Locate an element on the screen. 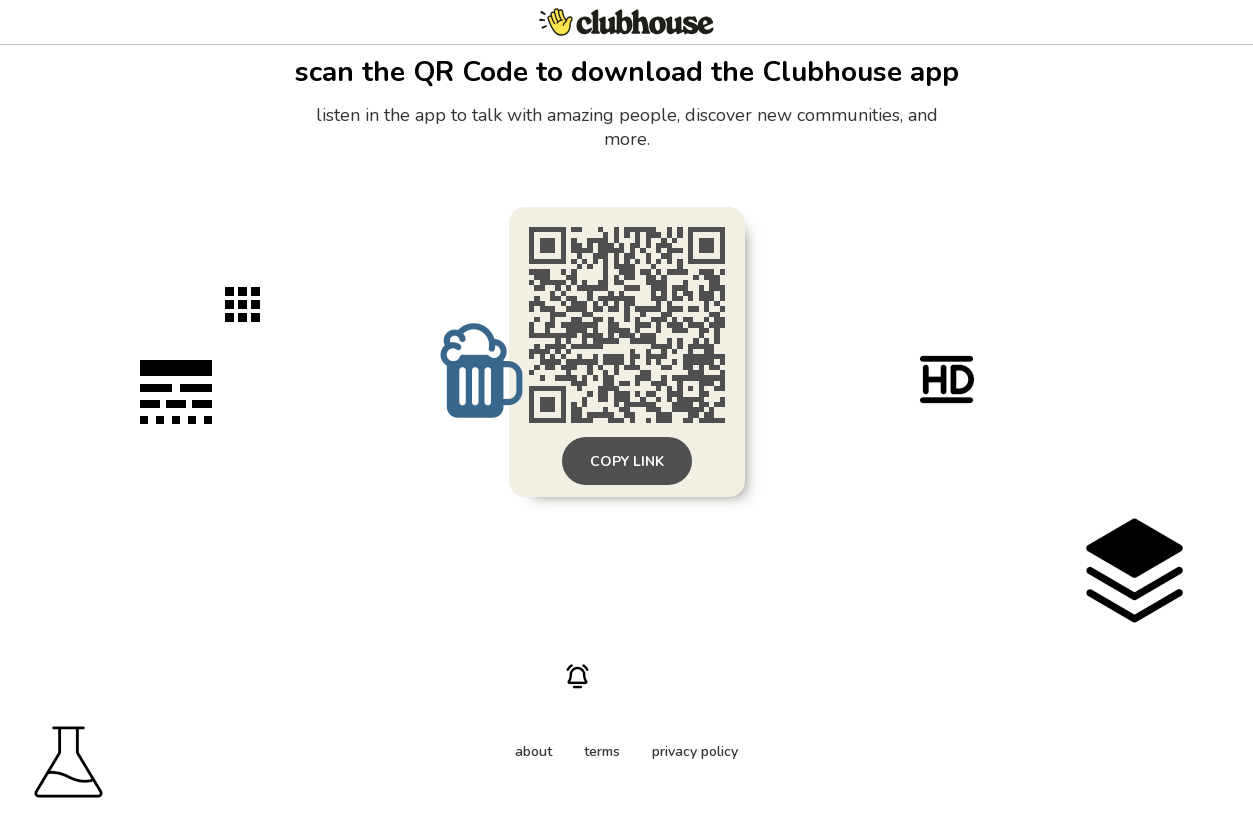  open the app drawer or launcher is located at coordinates (242, 304).